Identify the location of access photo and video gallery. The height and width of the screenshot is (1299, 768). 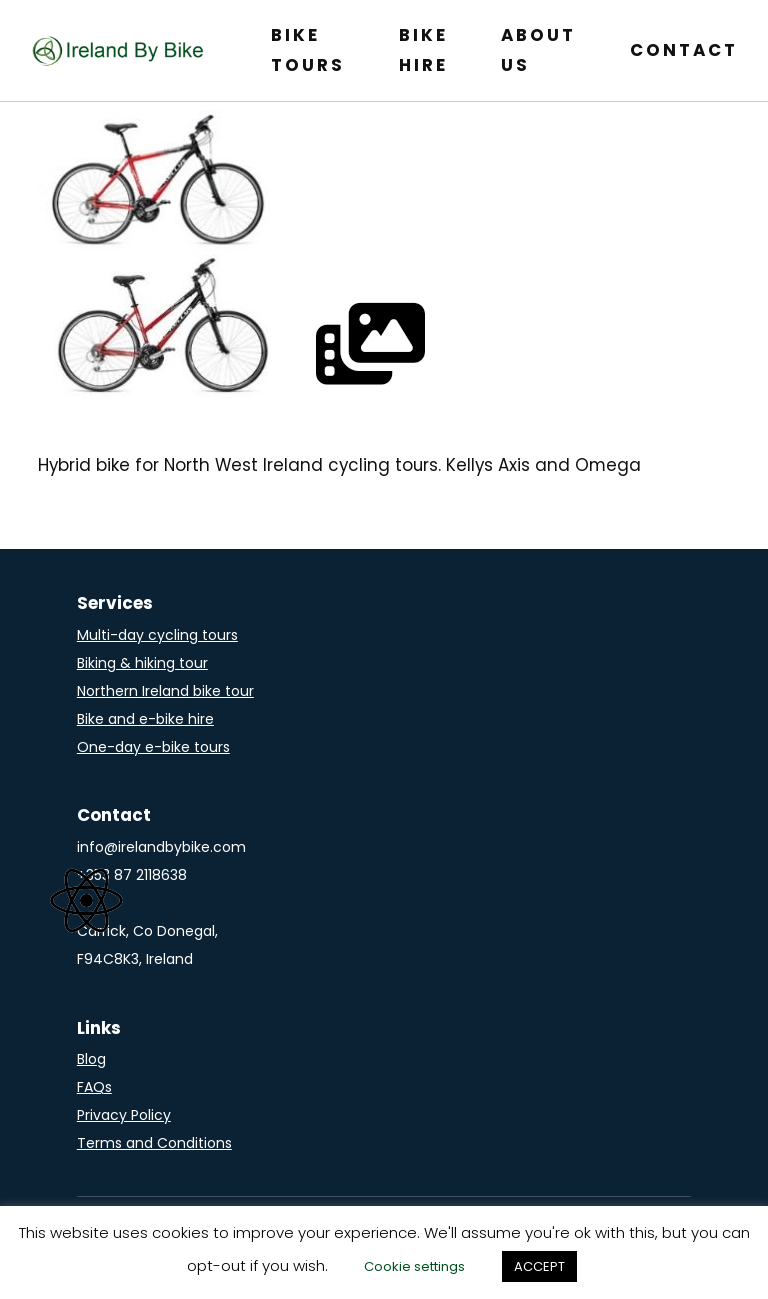
(370, 346).